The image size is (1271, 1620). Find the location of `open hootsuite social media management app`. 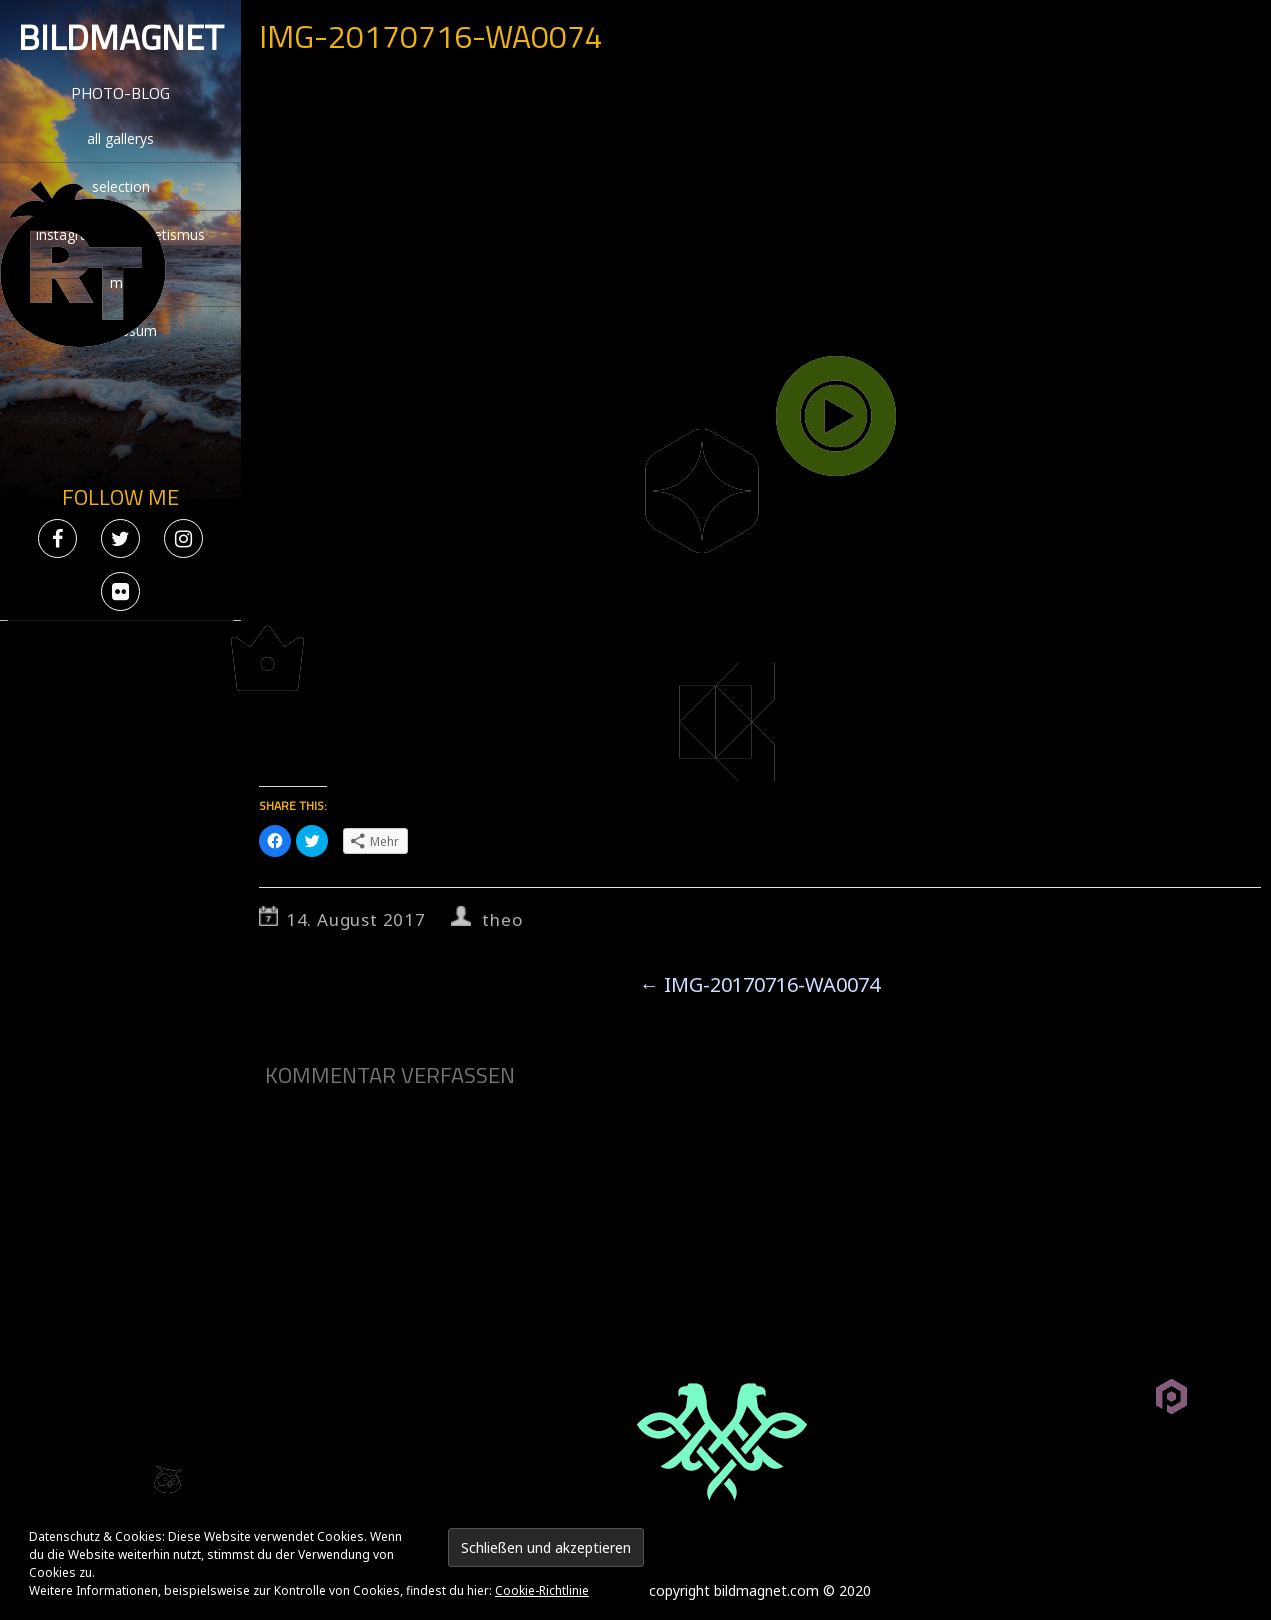

open hootsuite social media management app is located at coordinates (167, 1479).